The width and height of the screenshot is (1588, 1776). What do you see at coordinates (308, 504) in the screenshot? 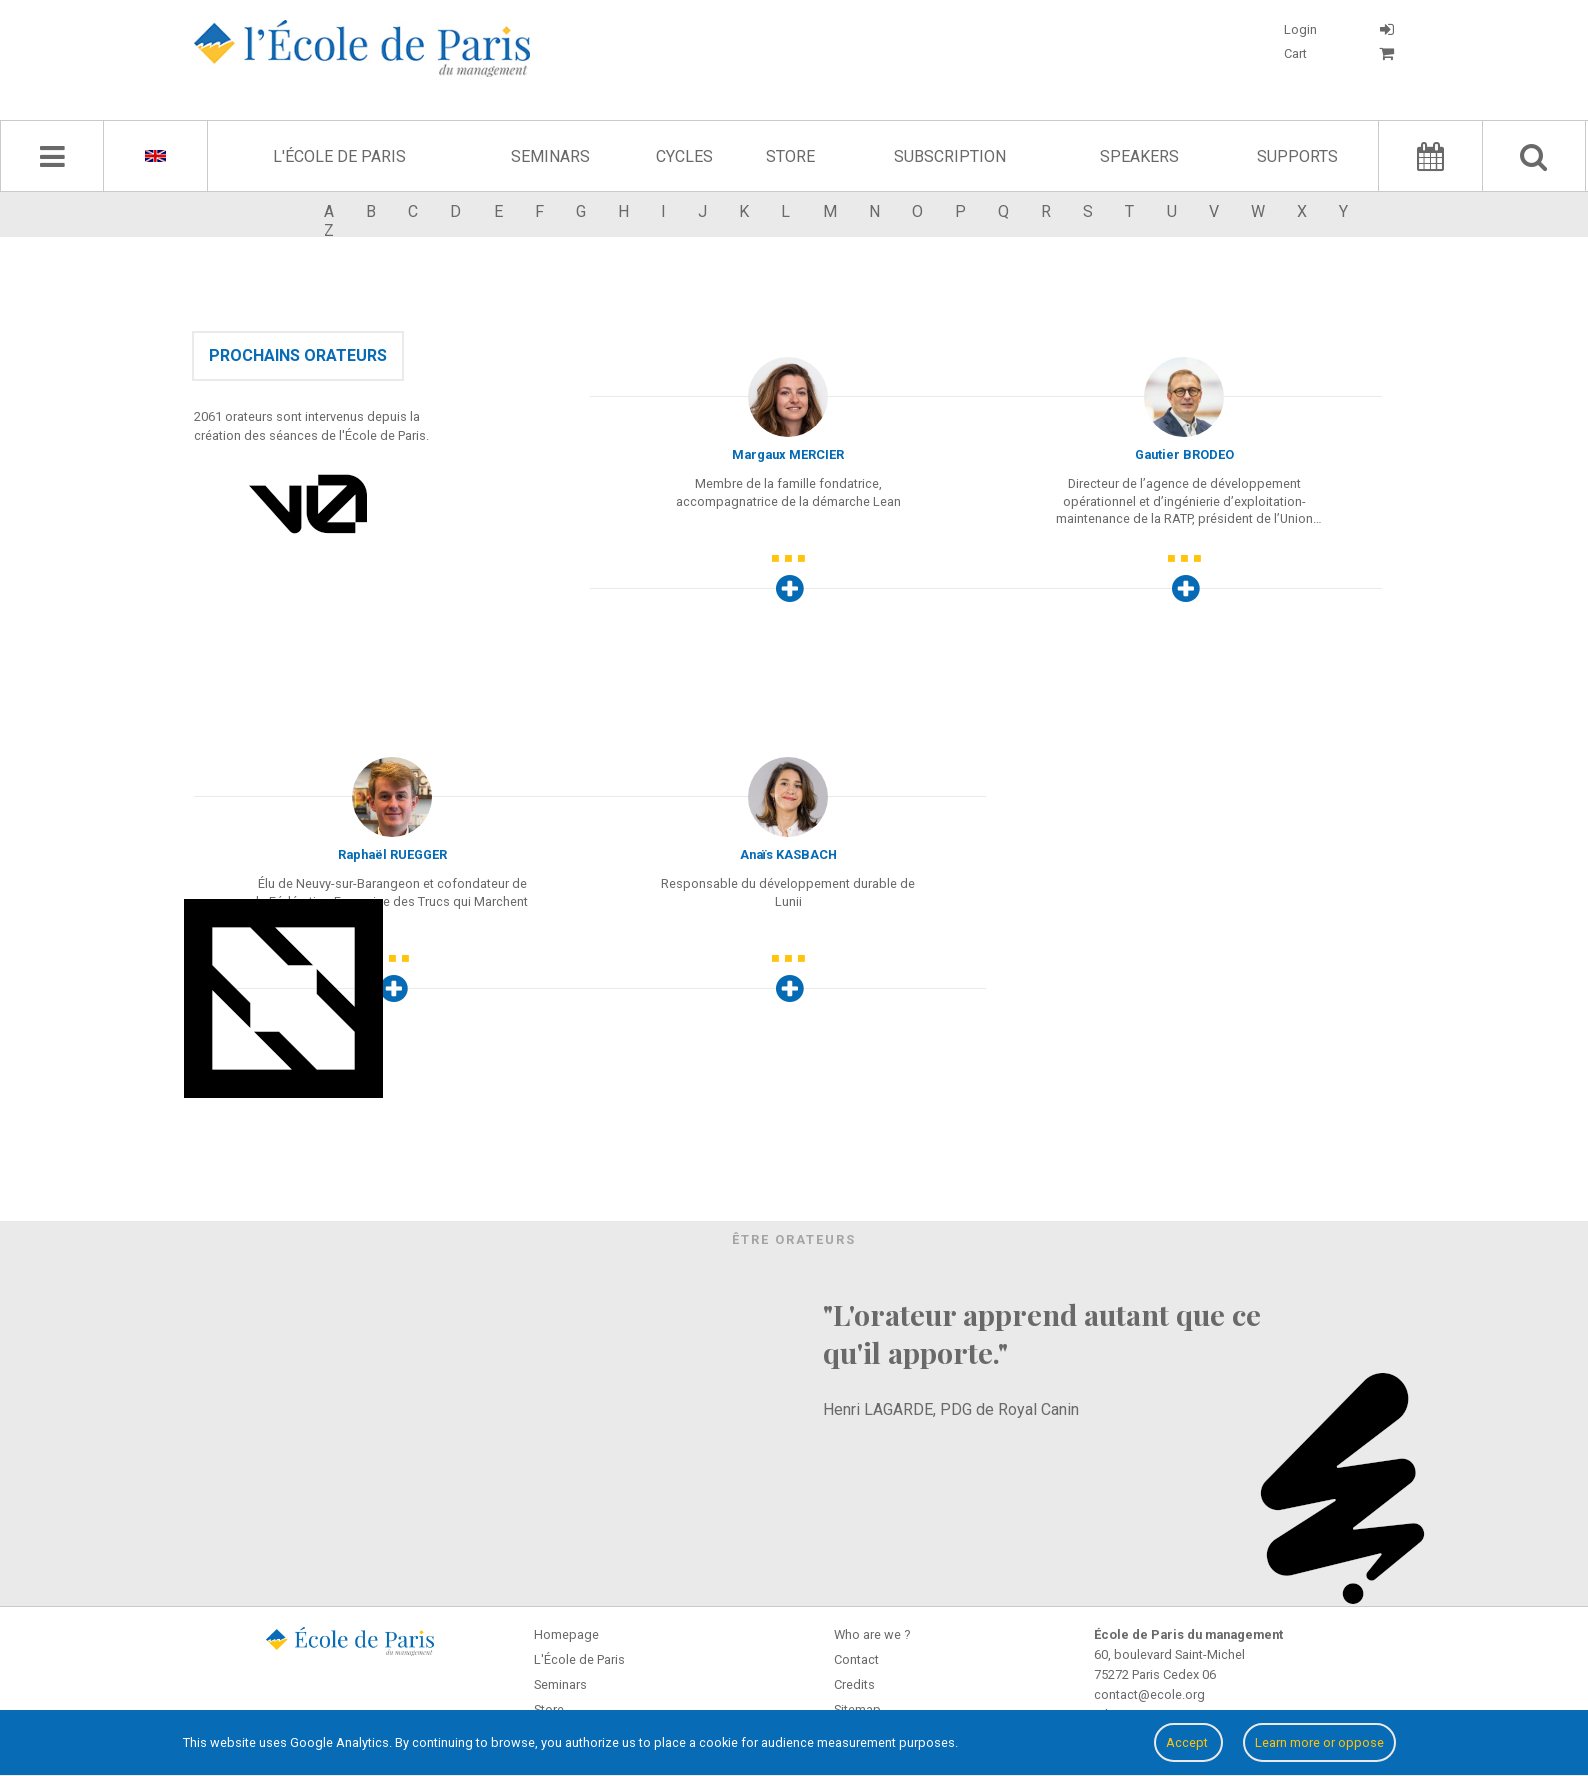
I see `v0 by Vercel logo` at bounding box center [308, 504].